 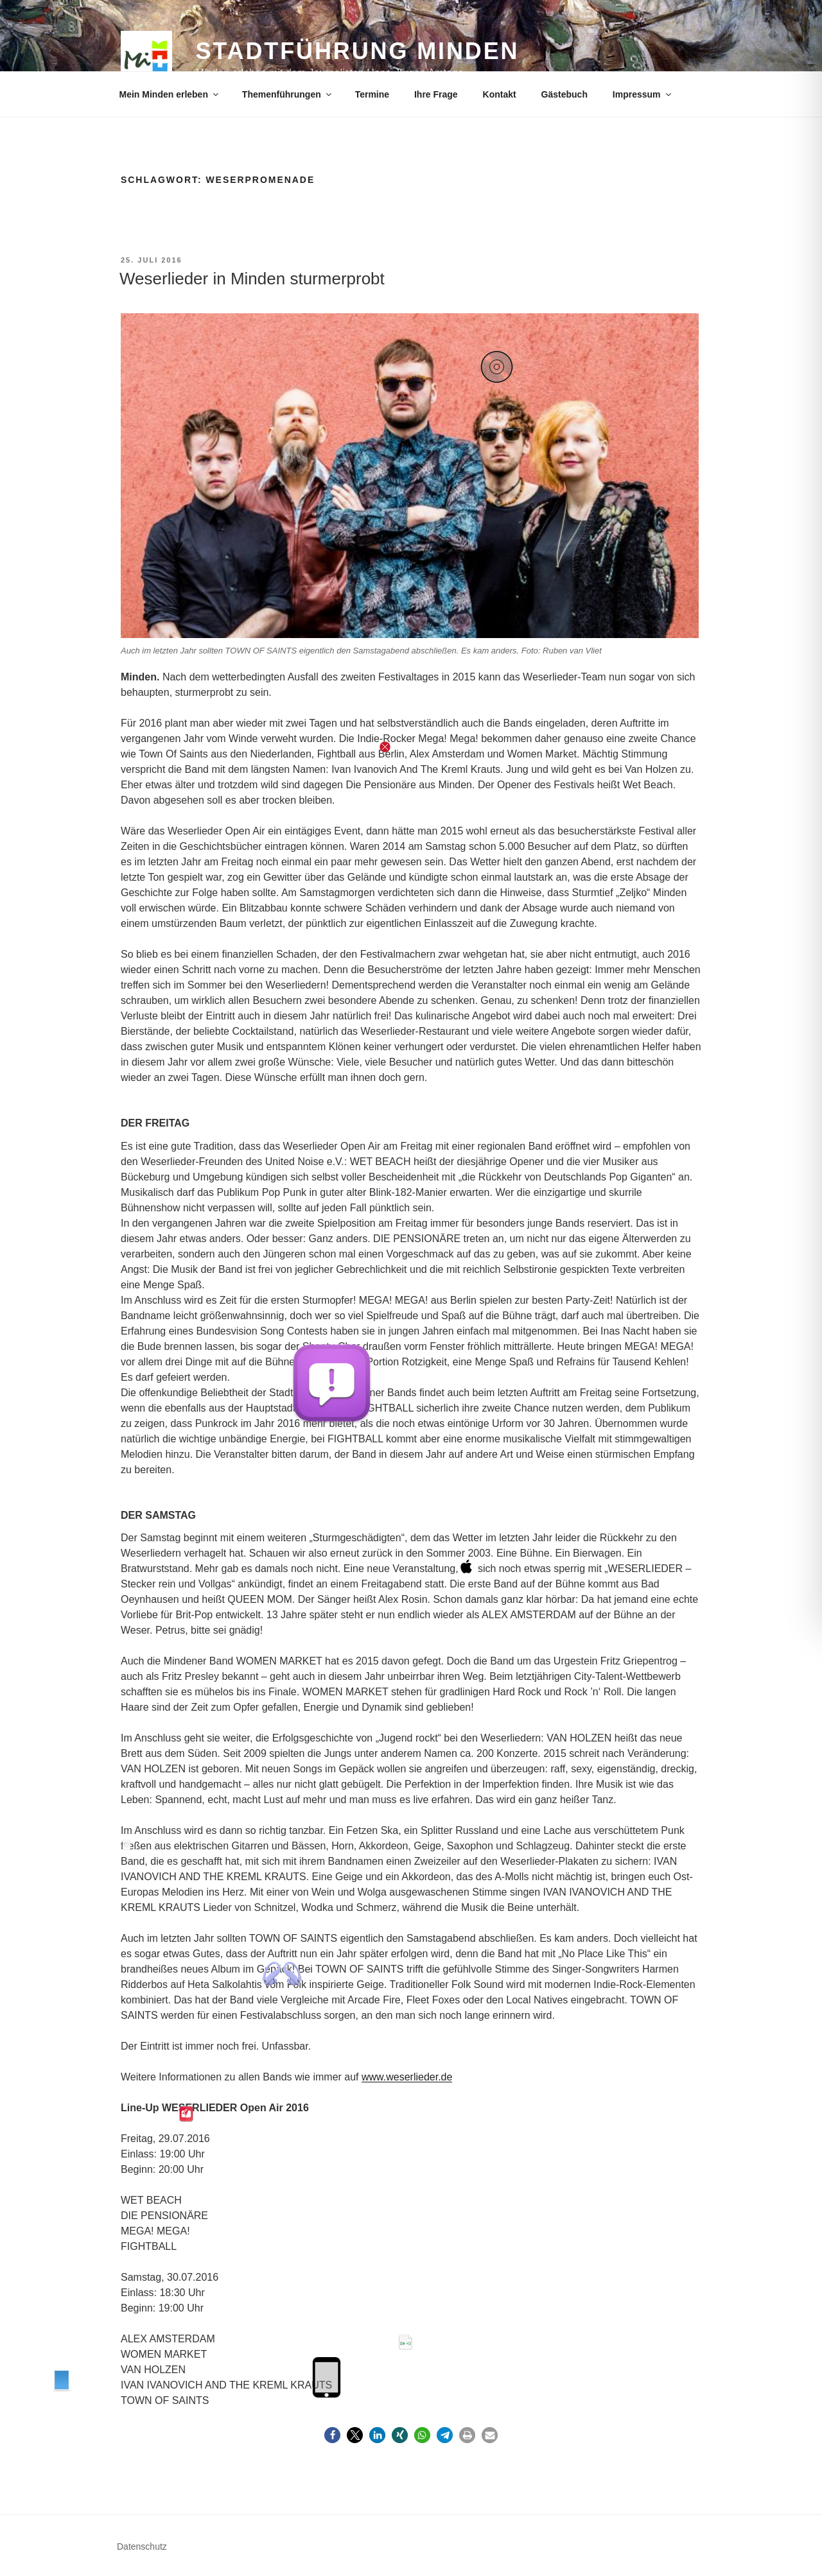 What do you see at coordinates (186, 2114) in the screenshot?
I see `open an eps vector file` at bounding box center [186, 2114].